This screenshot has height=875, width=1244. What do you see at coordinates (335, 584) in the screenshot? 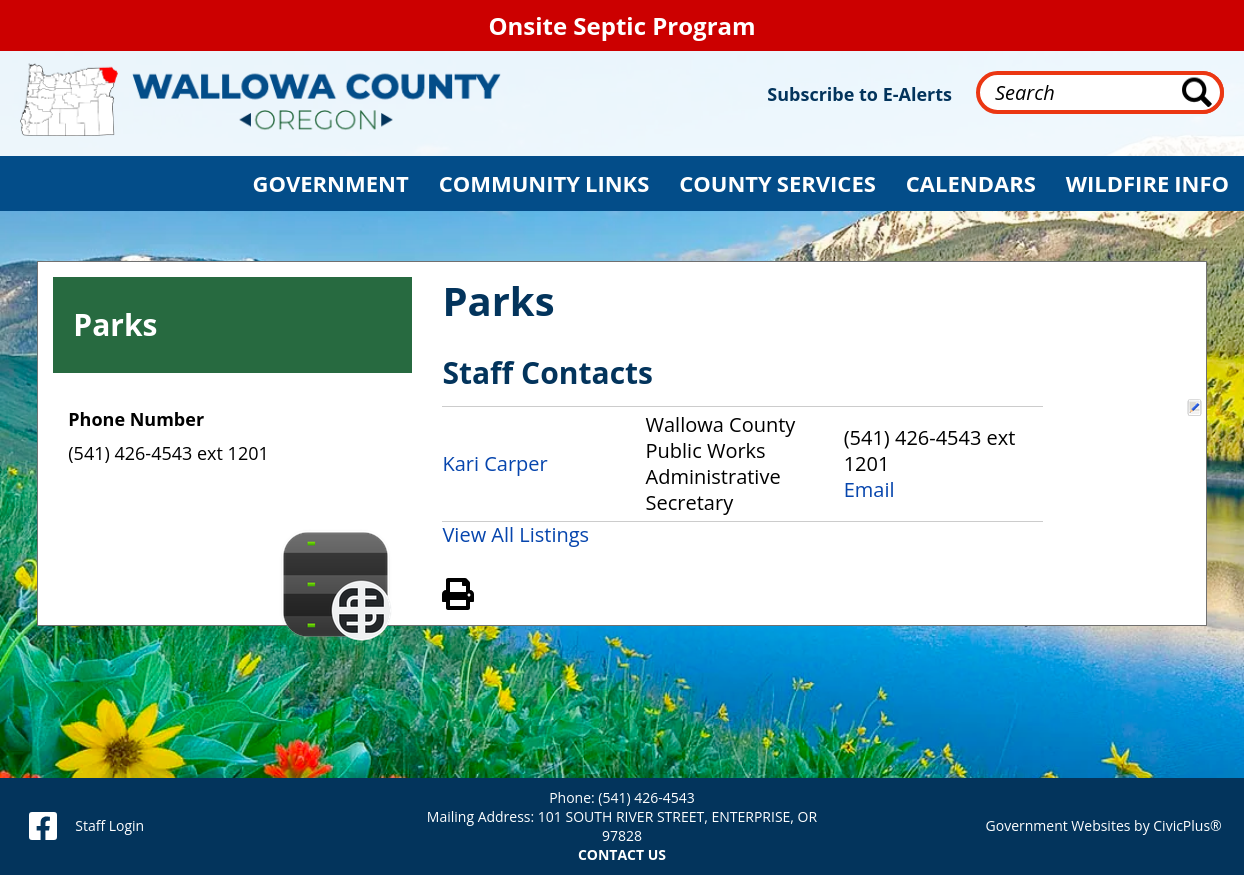
I see `configure windows network sharing settings` at bounding box center [335, 584].